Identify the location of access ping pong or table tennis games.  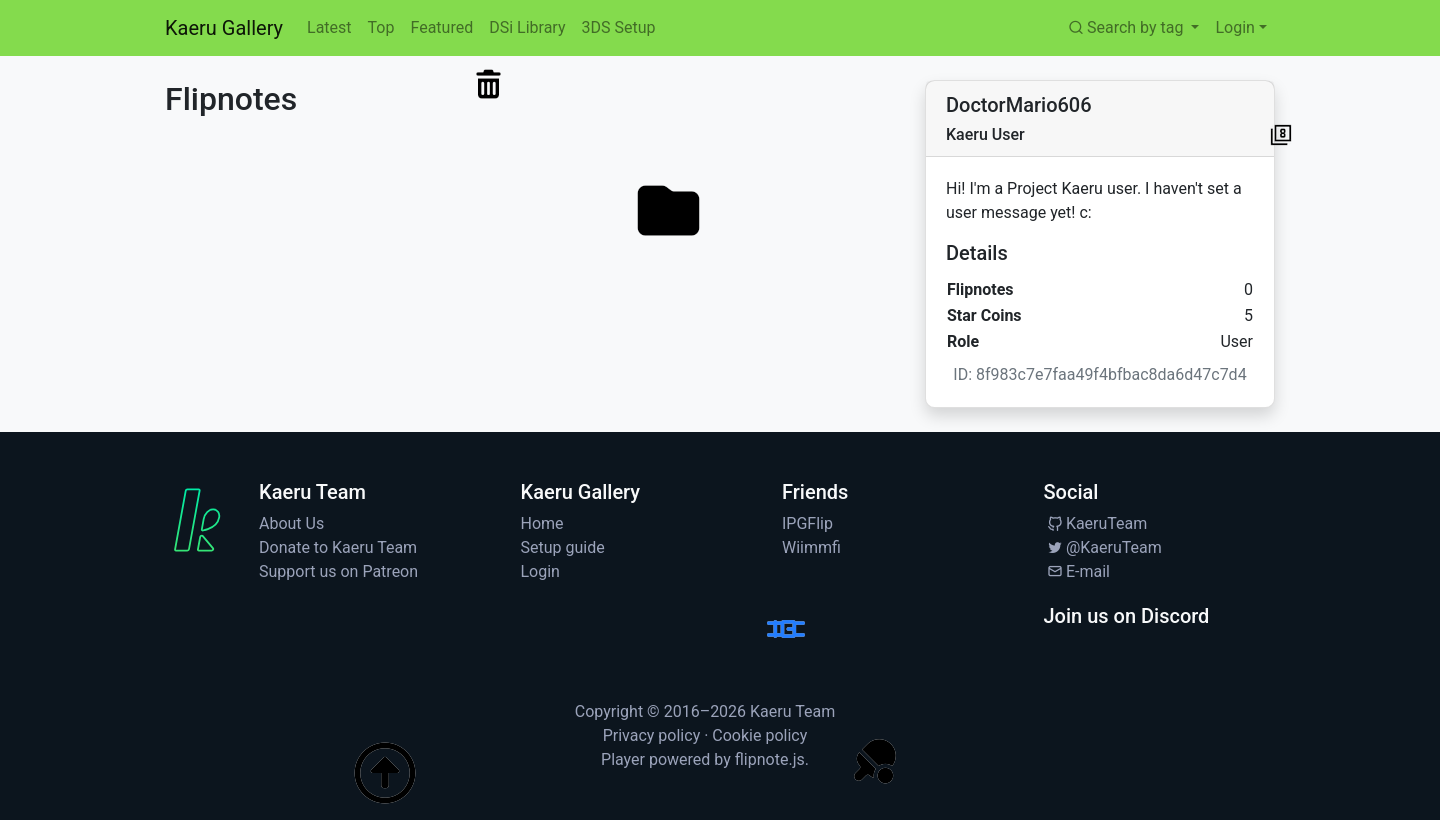
(875, 760).